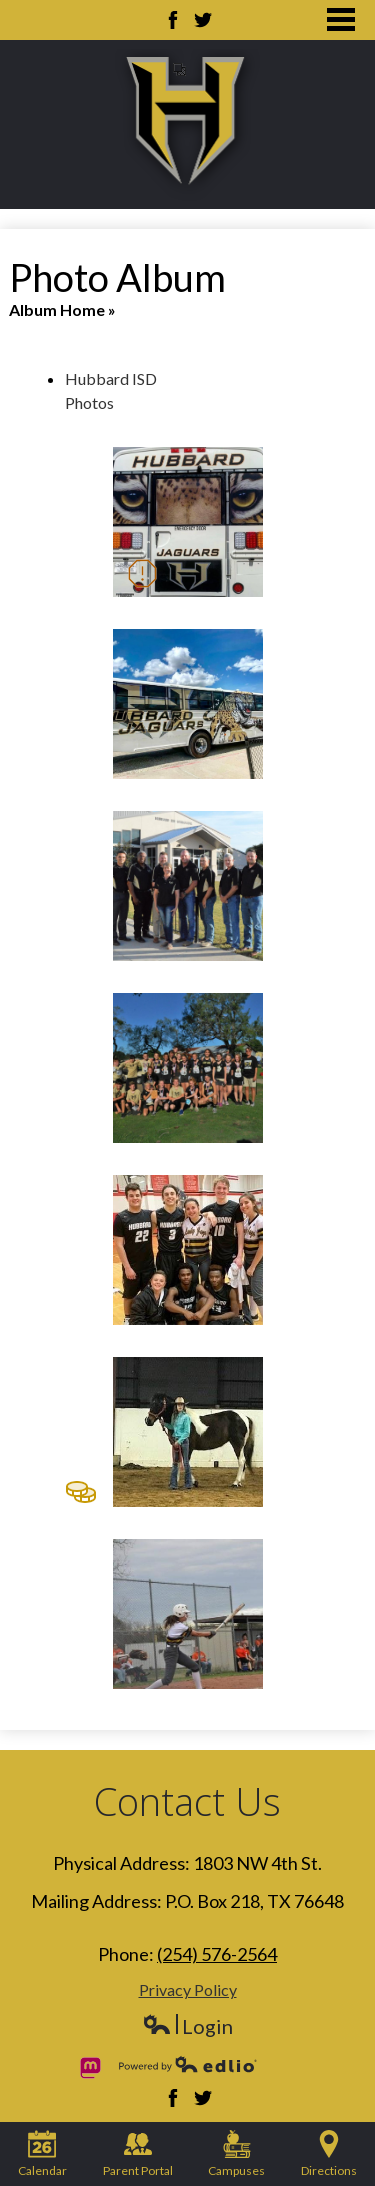 The image size is (375, 2186). Describe the element at coordinates (179, 69) in the screenshot. I see `subtract or remove a layer from selection` at that location.